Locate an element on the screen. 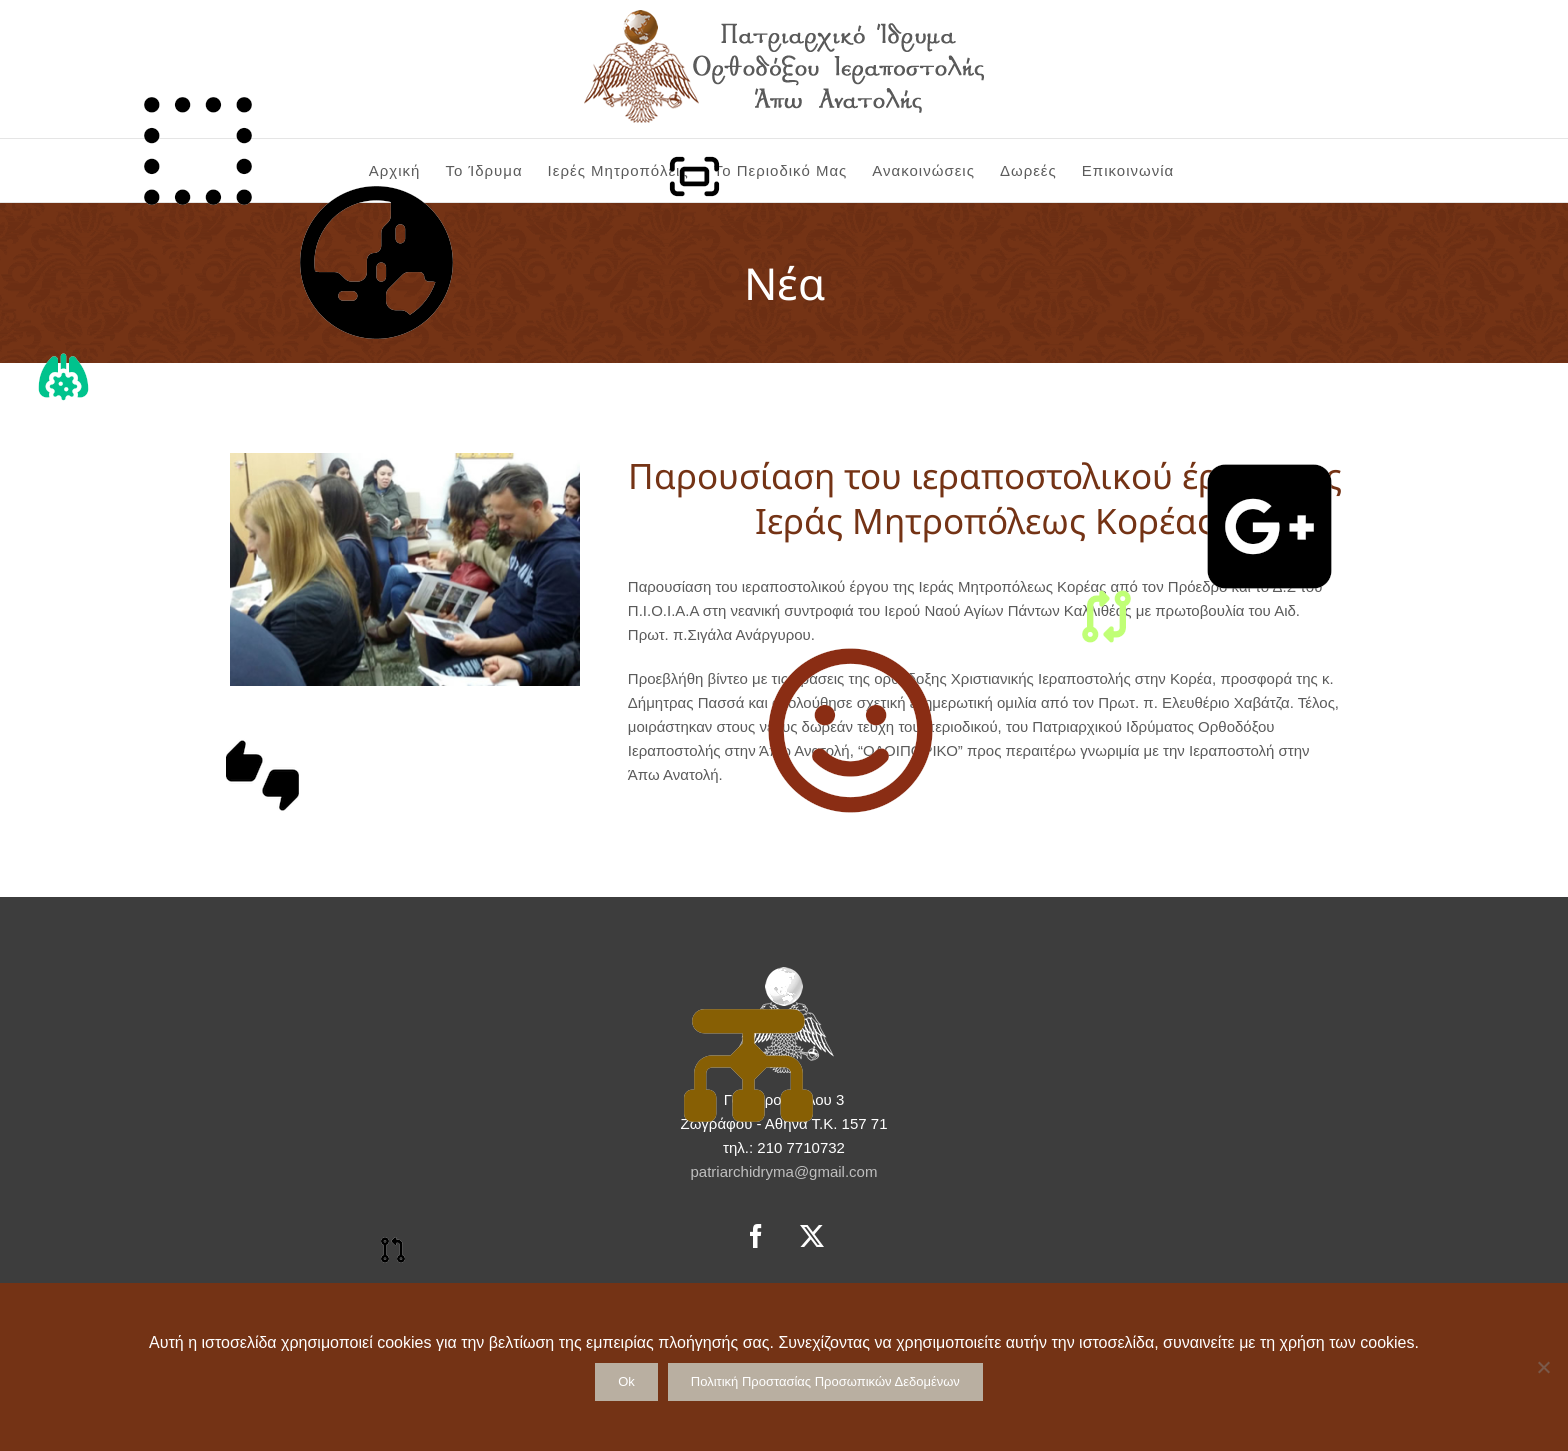 This screenshot has width=1568, height=1451. sign in with Google+ is located at coordinates (1269, 526).